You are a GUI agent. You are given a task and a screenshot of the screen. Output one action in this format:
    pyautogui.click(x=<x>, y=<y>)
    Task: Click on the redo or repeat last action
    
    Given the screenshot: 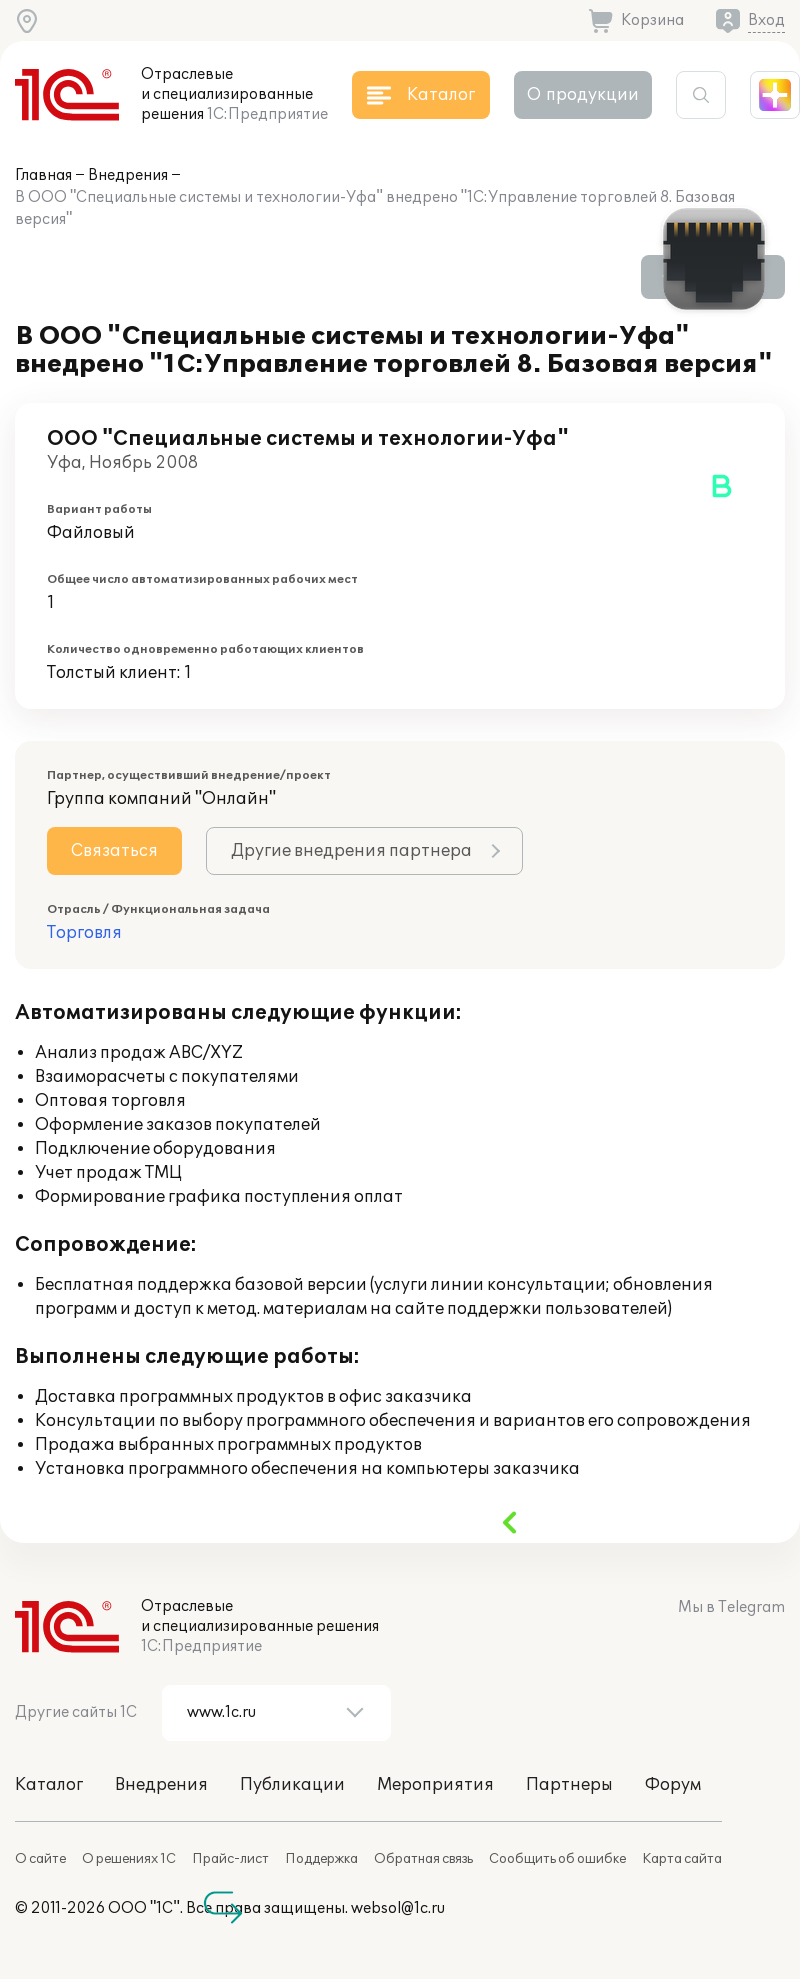 What is the action you would take?
    pyautogui.click(x=223, y=1906)
    